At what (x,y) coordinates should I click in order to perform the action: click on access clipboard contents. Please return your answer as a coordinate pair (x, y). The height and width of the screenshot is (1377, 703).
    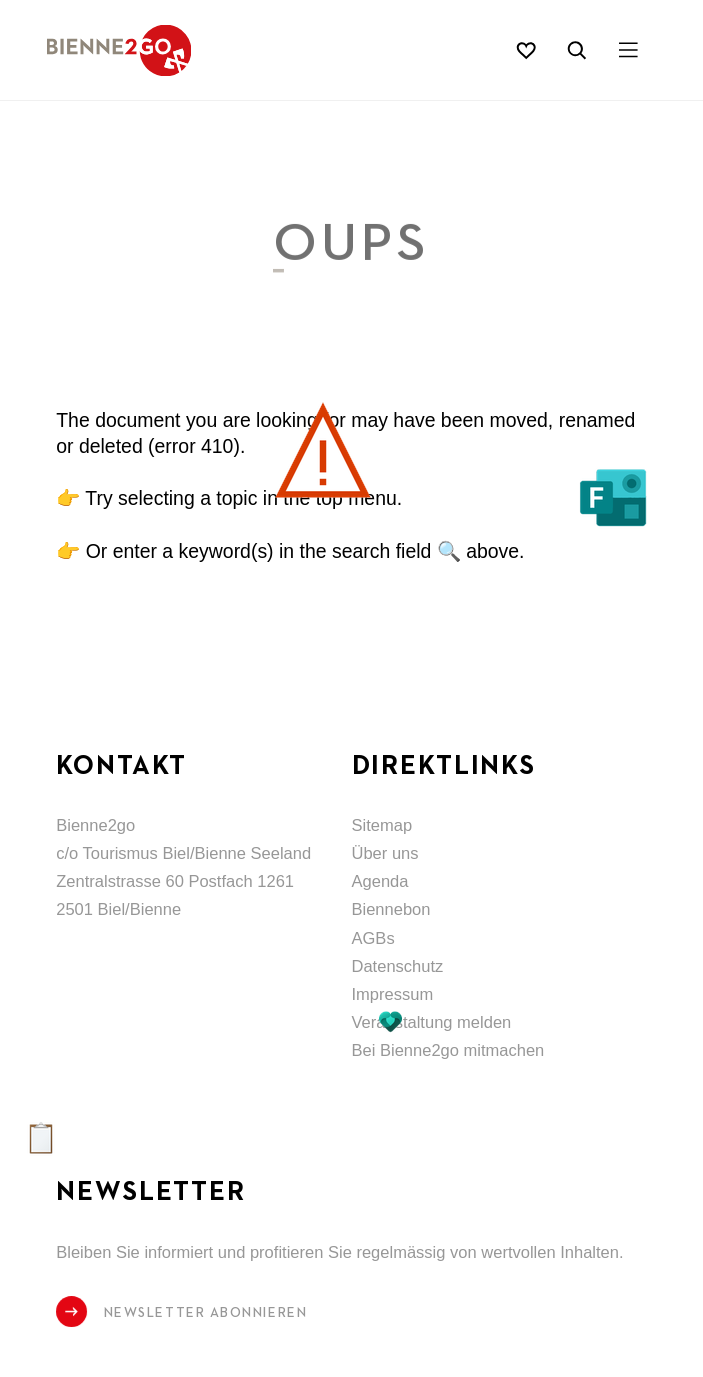
    Looking at the image, I should click on (41, 1138).